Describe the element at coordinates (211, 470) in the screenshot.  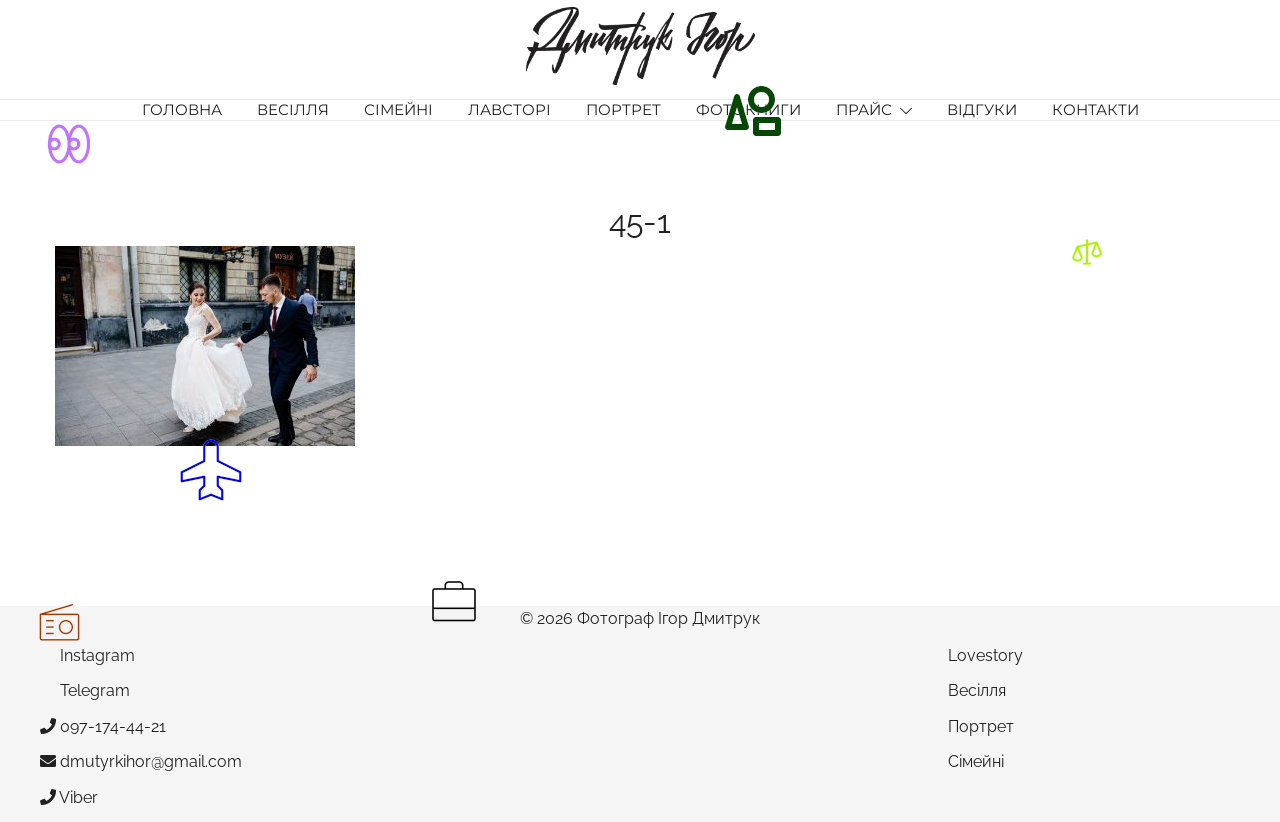
I see `enable airplane mode` at that location.